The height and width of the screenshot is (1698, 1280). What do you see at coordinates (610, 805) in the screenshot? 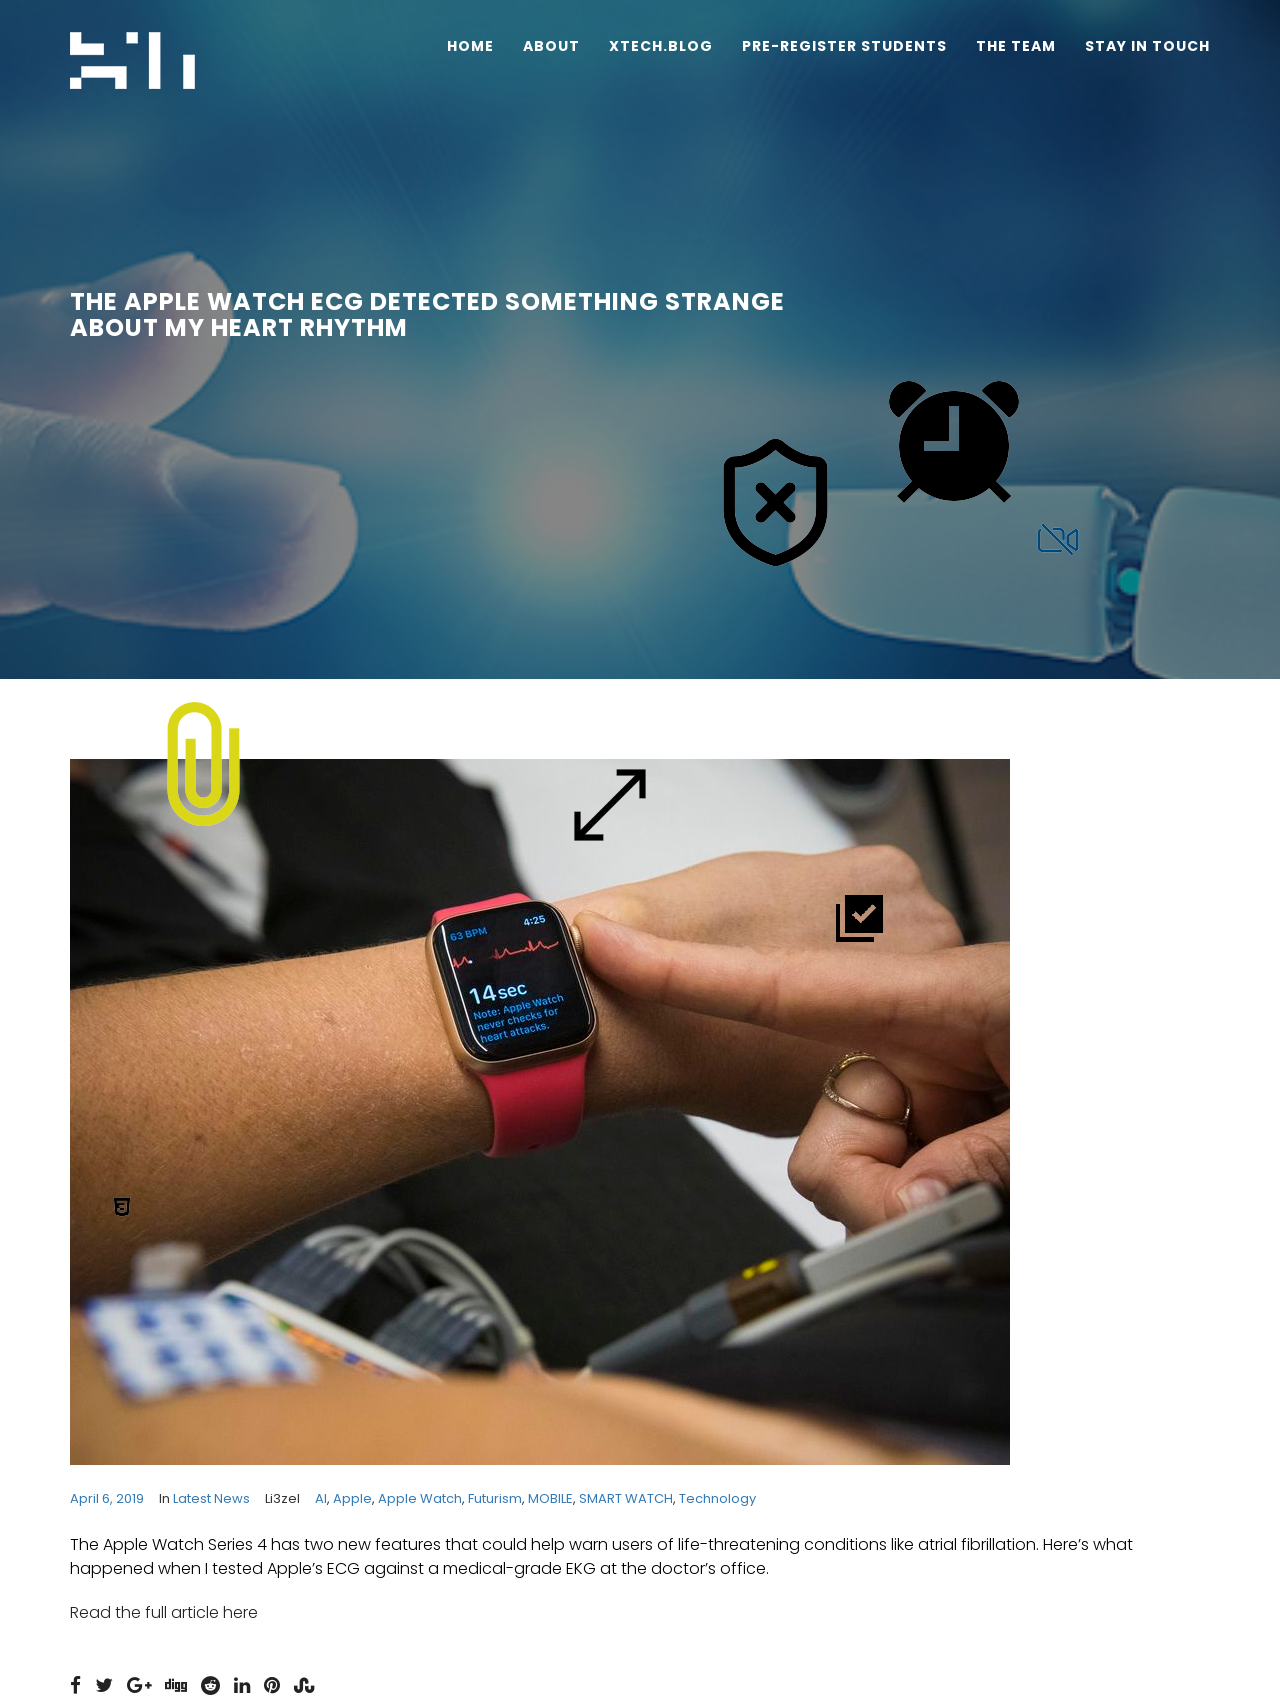
I see `resize a window or element` at bounding box center [610, 805].